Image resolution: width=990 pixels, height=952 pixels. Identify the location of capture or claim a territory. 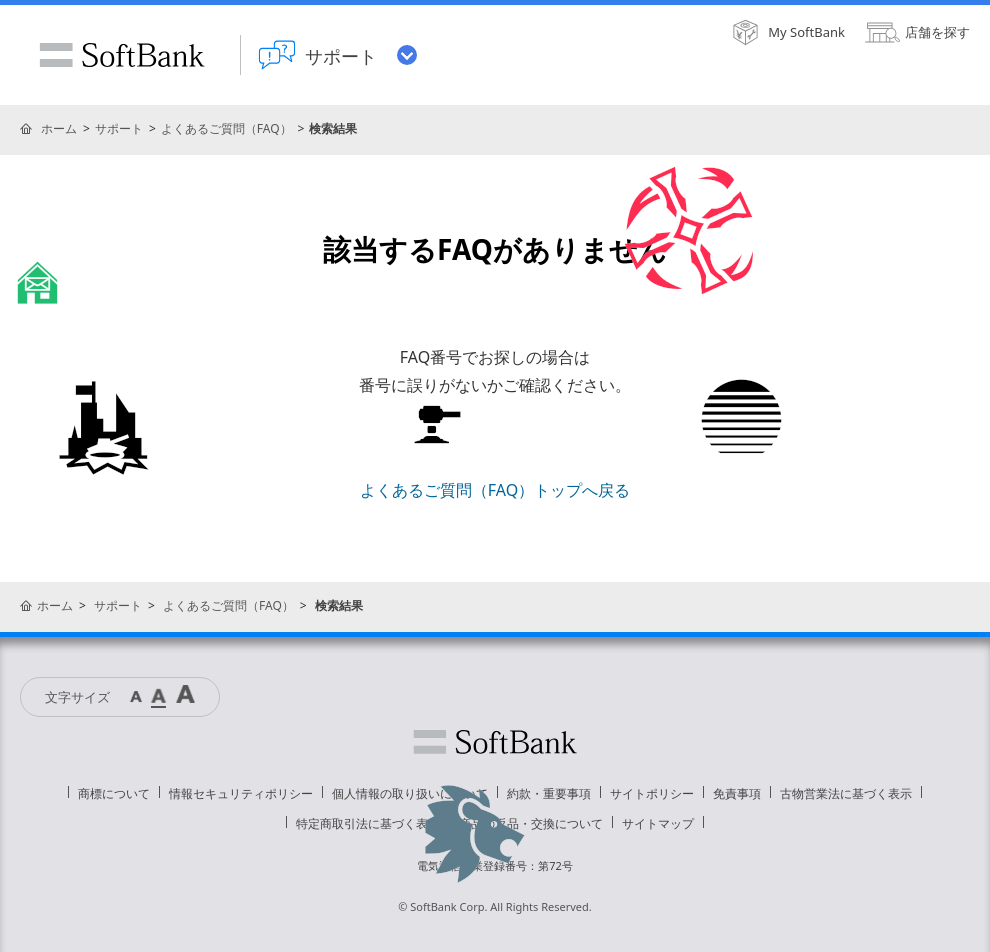
(104, 428).